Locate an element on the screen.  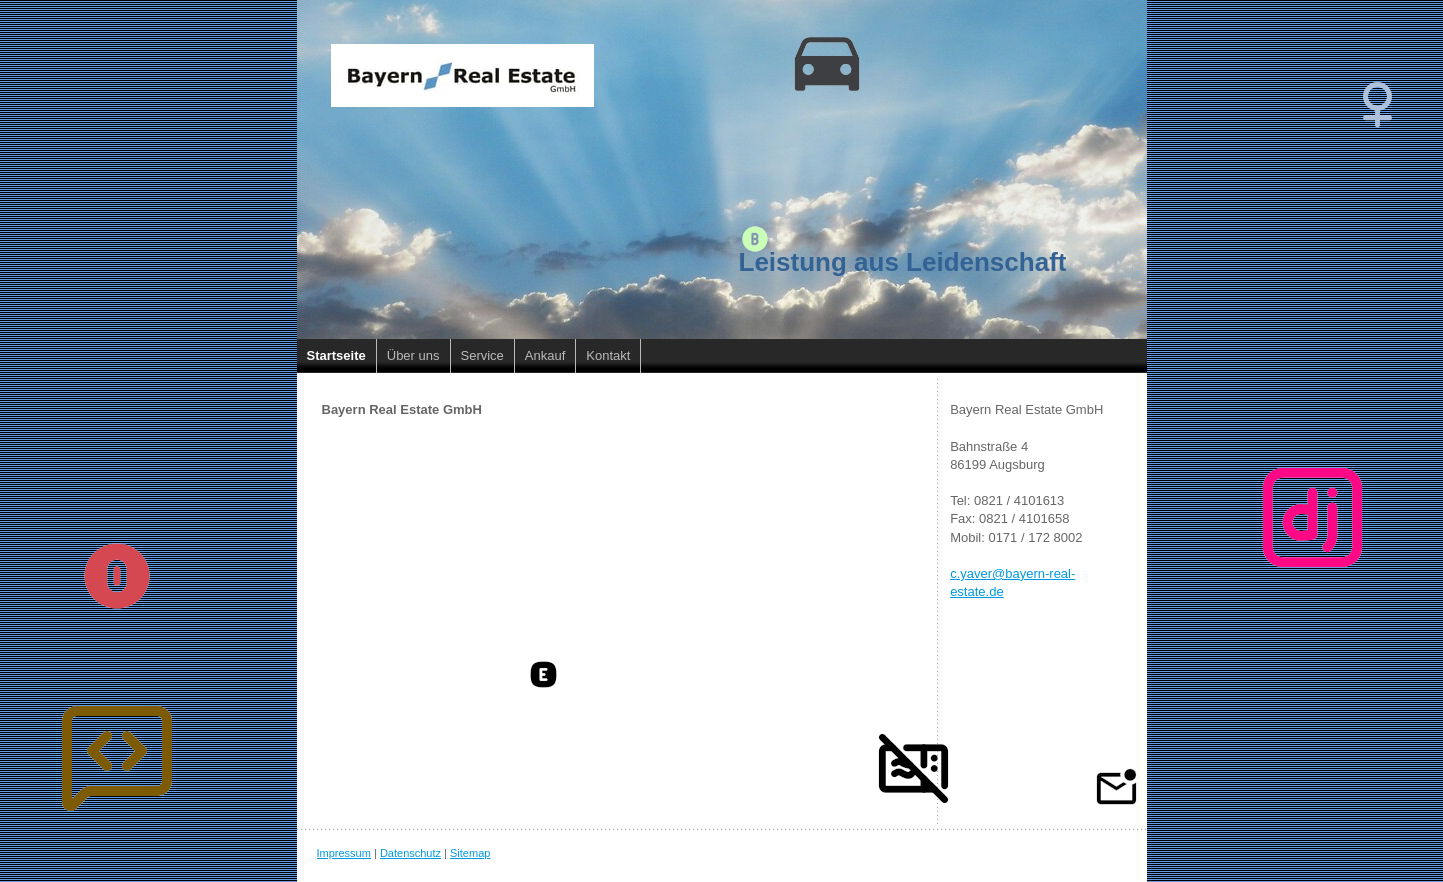
view code snippets in chat is located at coordinates (117, 756).